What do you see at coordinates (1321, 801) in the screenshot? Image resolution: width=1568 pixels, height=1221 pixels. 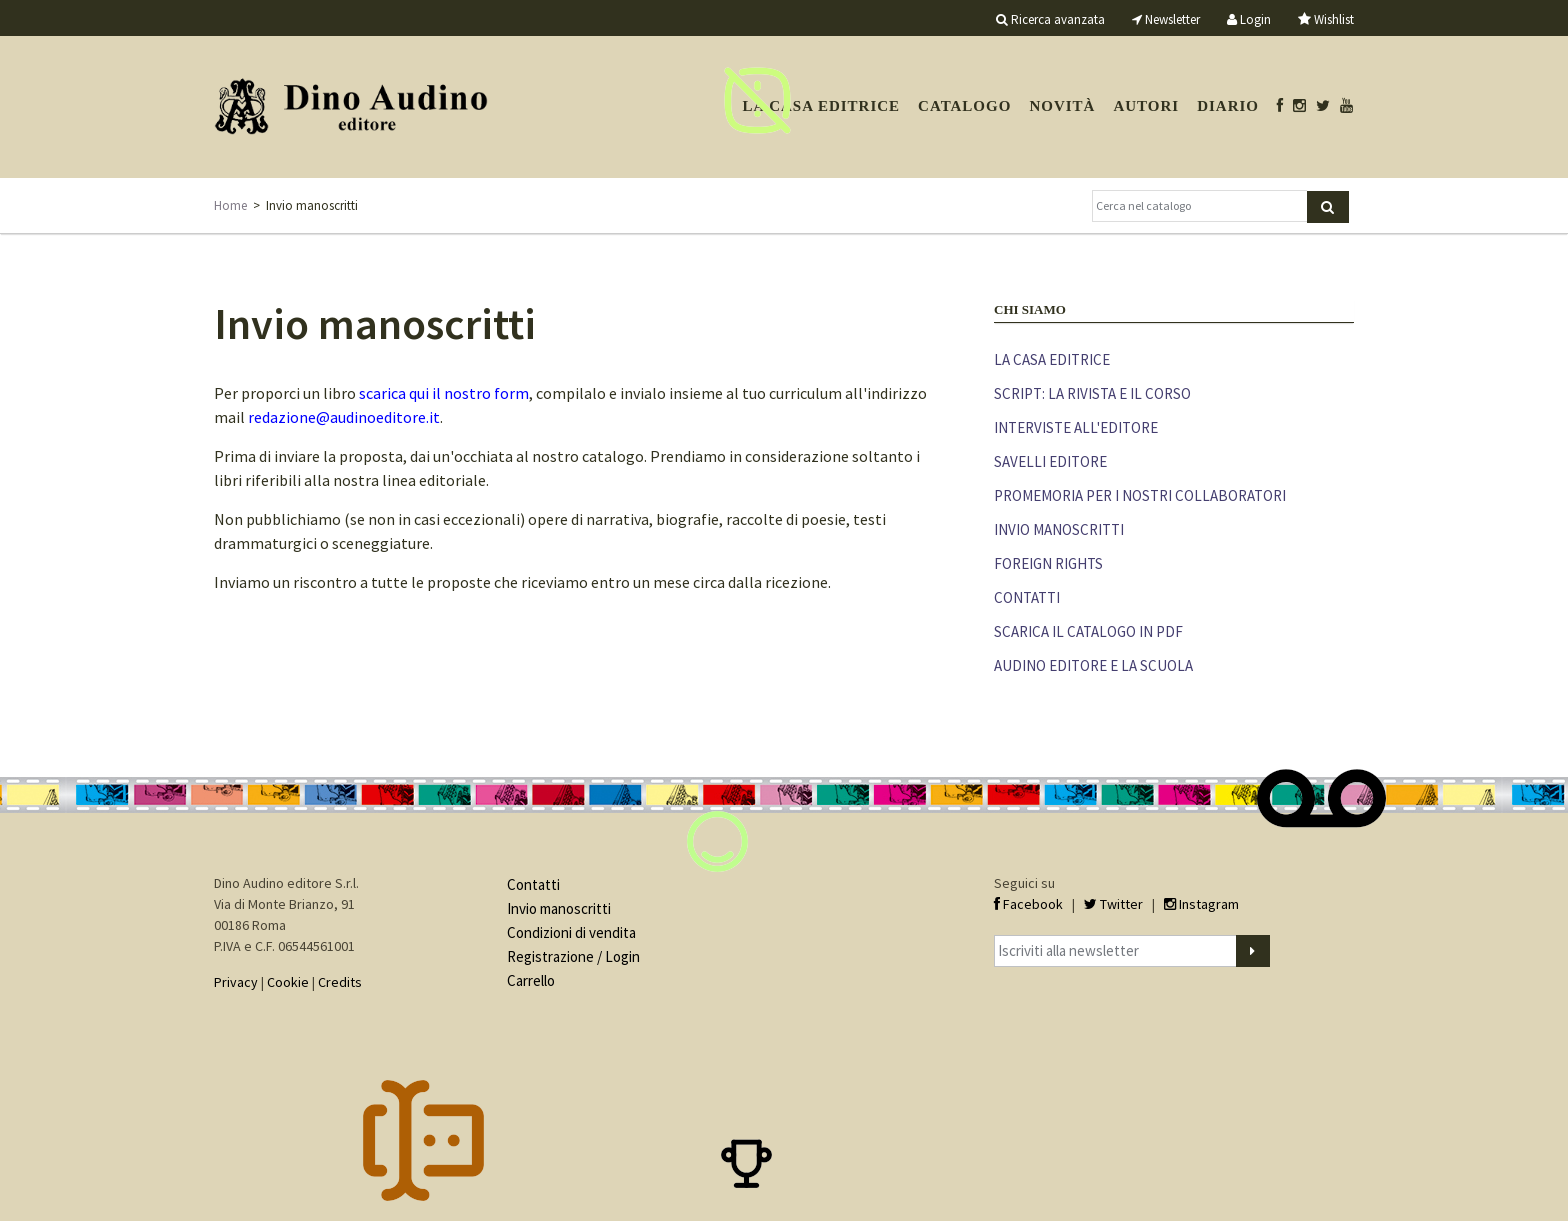 I see `access your voicemail messages` at bounding box center [1321, 801].